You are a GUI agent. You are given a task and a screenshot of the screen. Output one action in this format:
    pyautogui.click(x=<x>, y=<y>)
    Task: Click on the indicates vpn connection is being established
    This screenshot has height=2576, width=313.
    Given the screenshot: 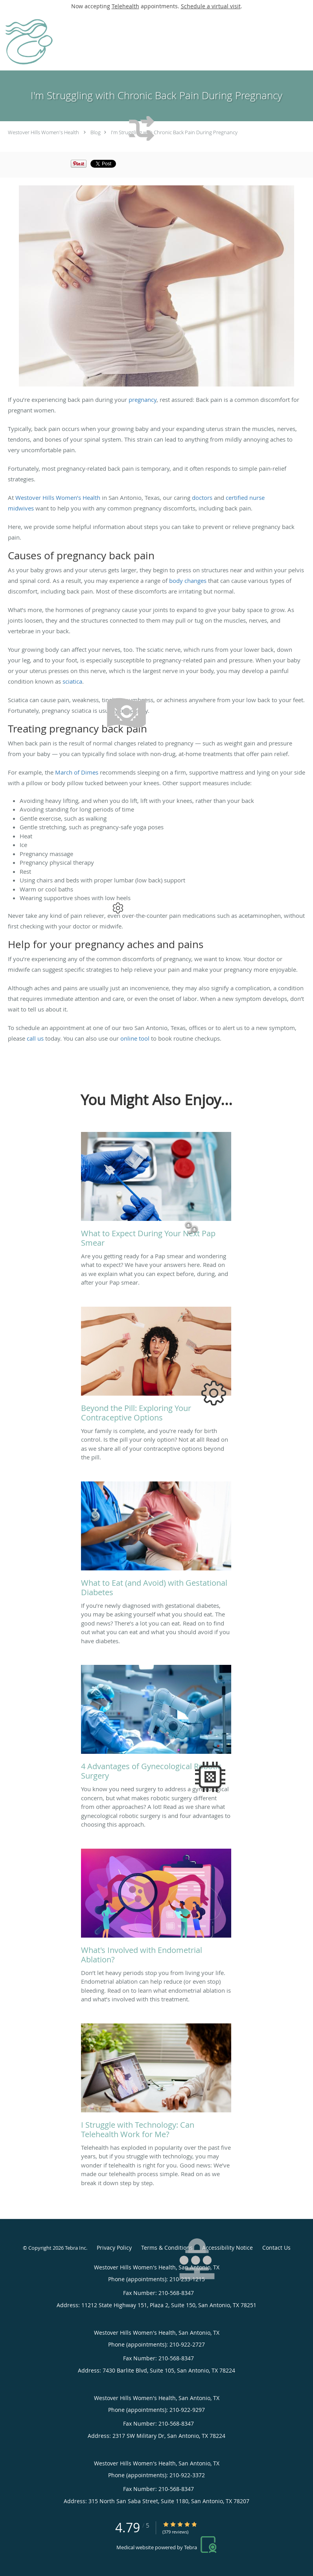 What is the action you would take?
    pyautogui.click(x=197, y=2259)
    